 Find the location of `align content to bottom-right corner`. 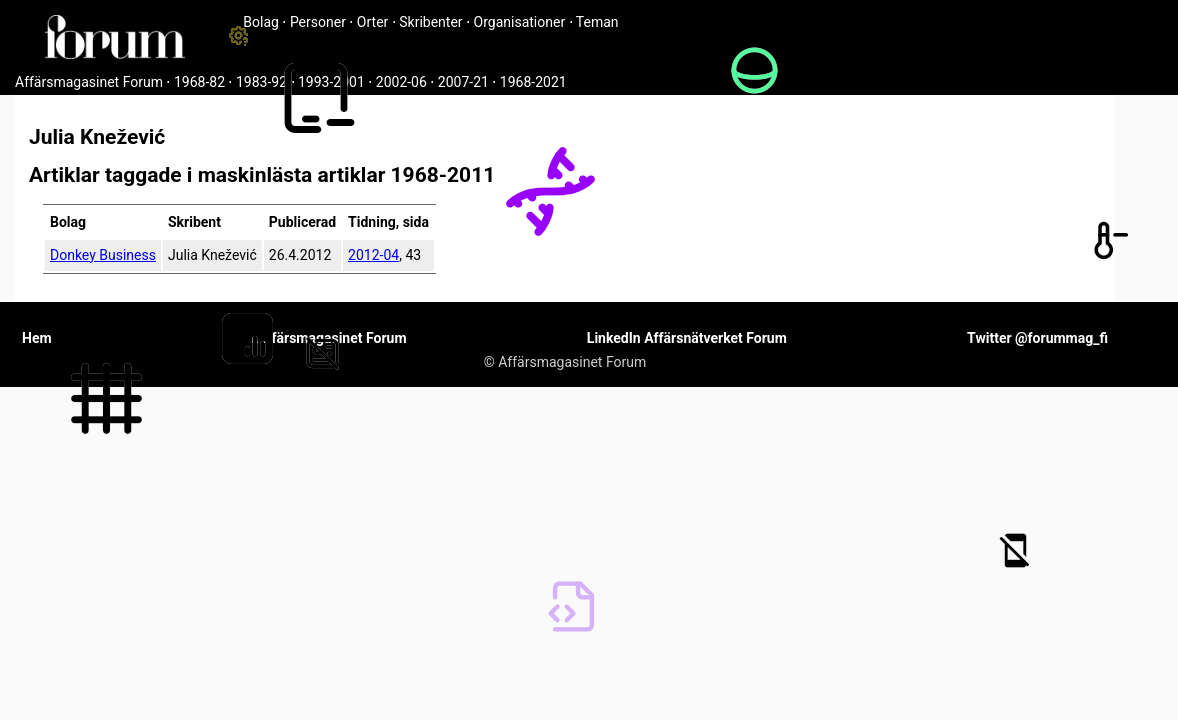

align content to bottom-right corner is located at coordinates (247, 338).